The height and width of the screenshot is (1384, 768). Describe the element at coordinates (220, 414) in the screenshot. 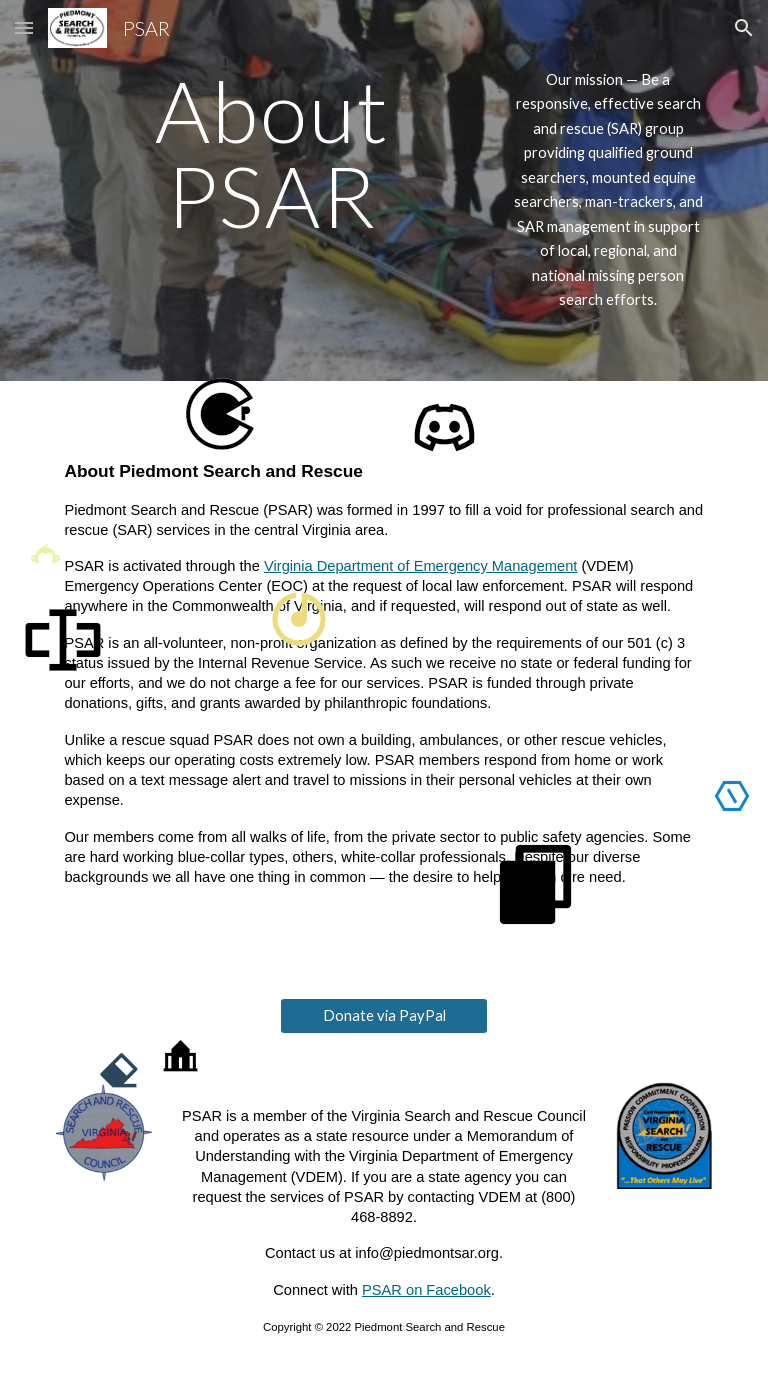

I see `codiepie brand logo` at that location.